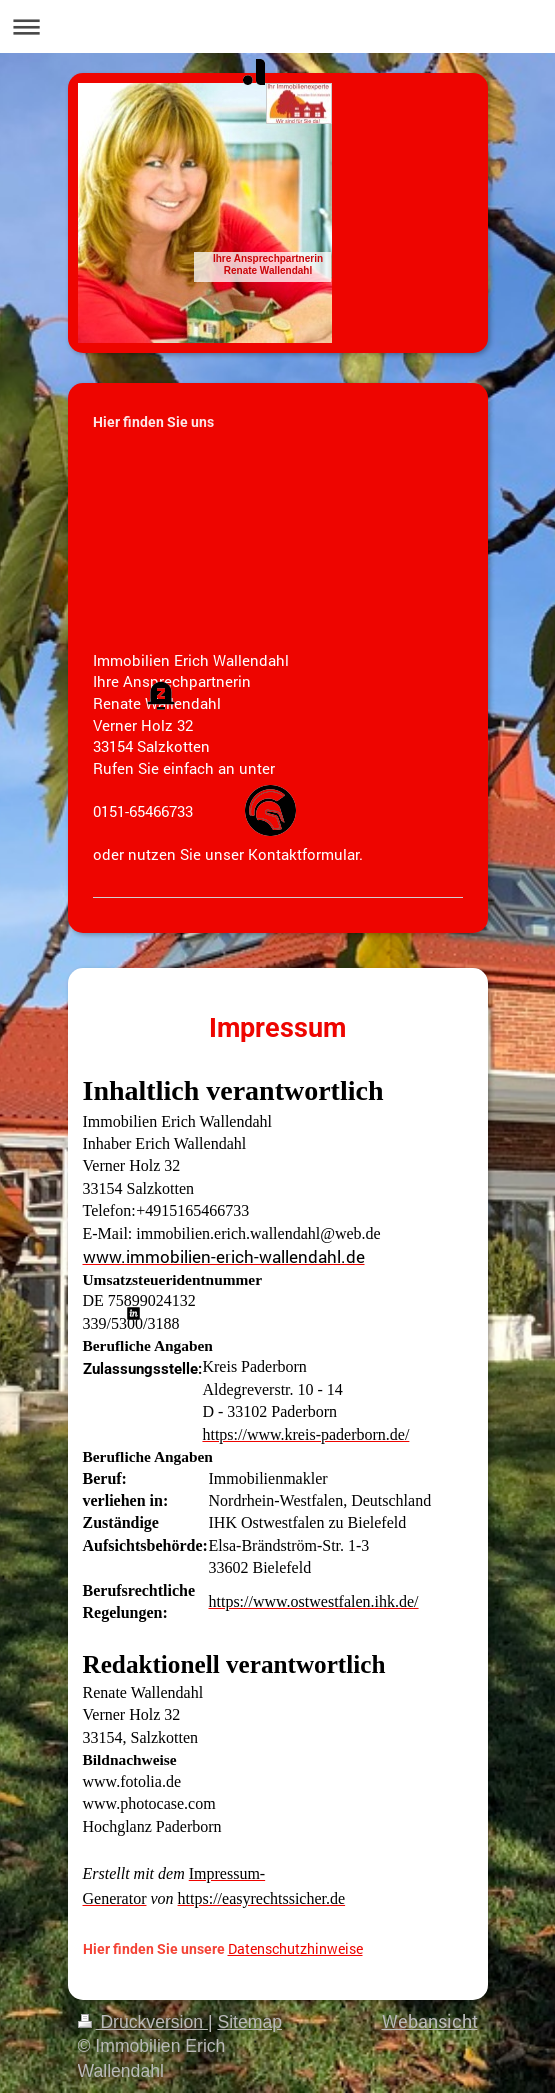  Describe the element at coordinates (270, 810) in the screenshot. I see `indicates delphi programming environment or IDE` at that location.